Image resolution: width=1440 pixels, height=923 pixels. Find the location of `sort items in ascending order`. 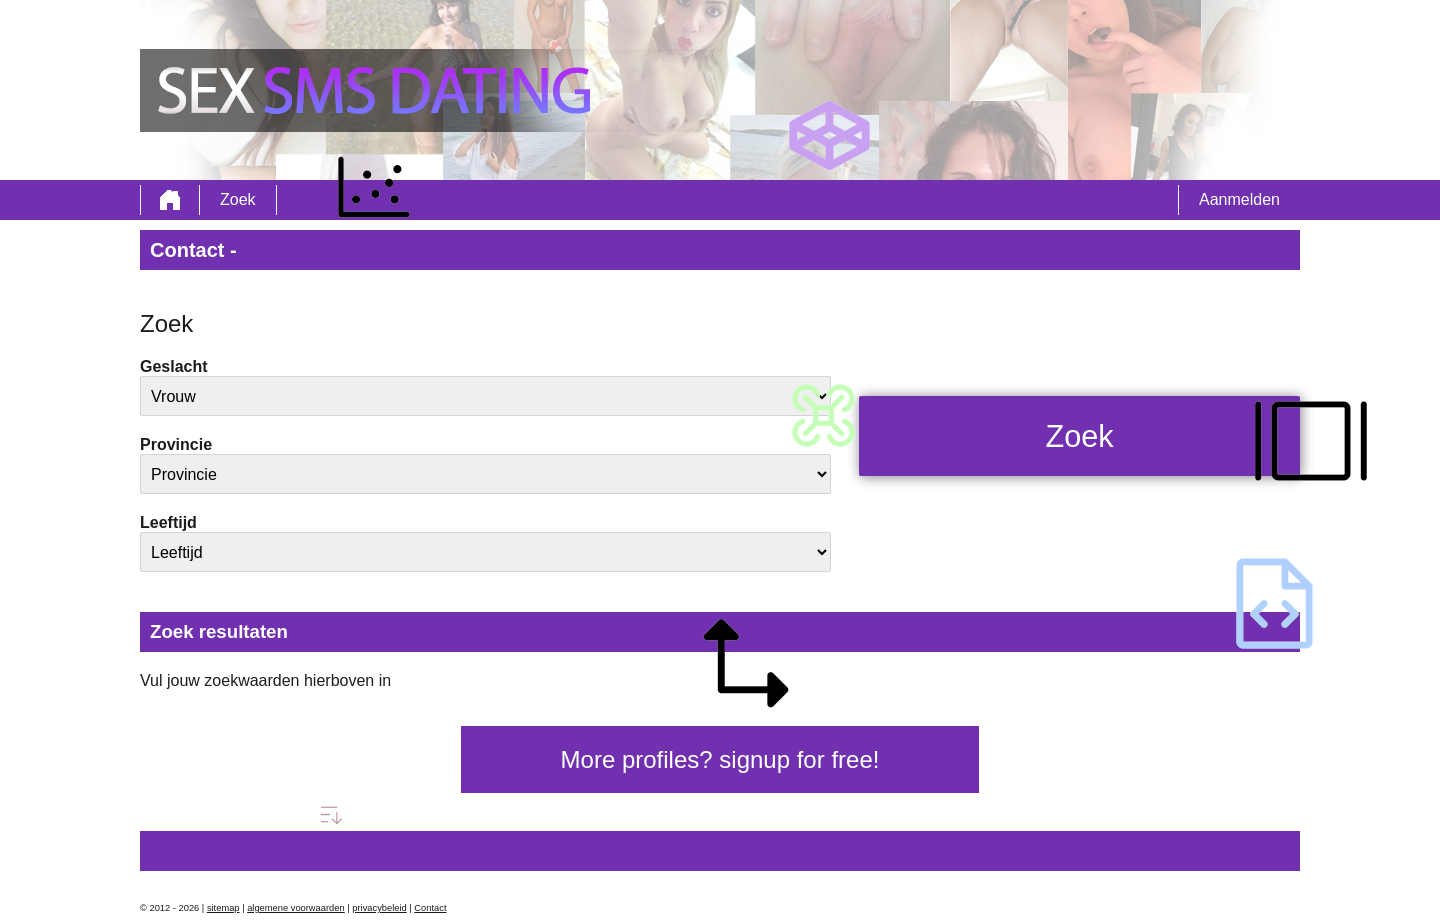

sort items in ascending order is located at coordinates (330, 814).